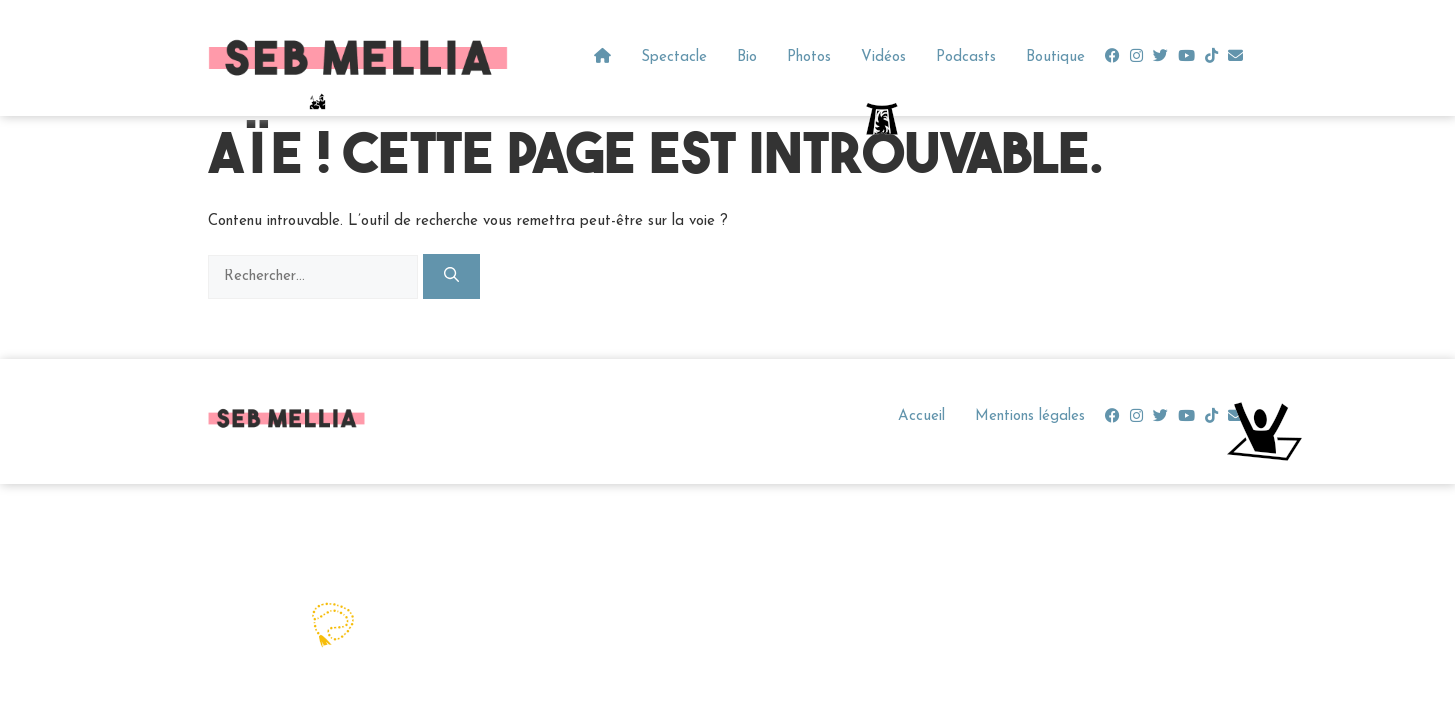  Describe the element at coordinates (1264, 431) in the screenshot. I see `access a hidden passage or secret area` at that location.